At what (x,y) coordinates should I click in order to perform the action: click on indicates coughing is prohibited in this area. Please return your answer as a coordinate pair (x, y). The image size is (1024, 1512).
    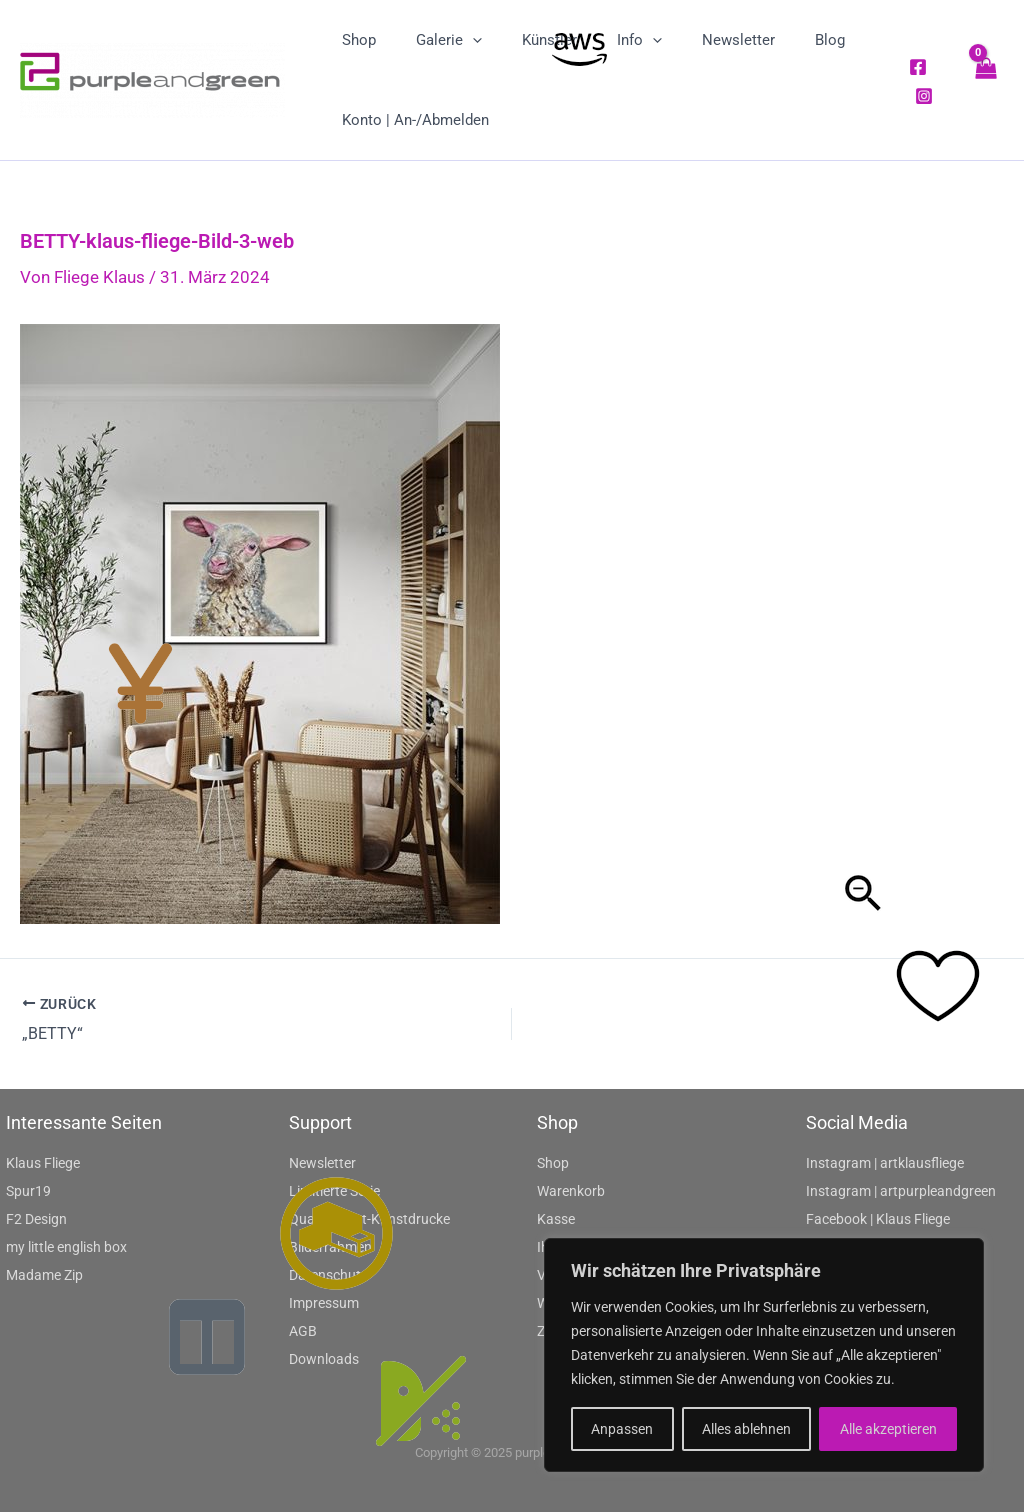
    Looking at the image, I should click on (421, 1401).